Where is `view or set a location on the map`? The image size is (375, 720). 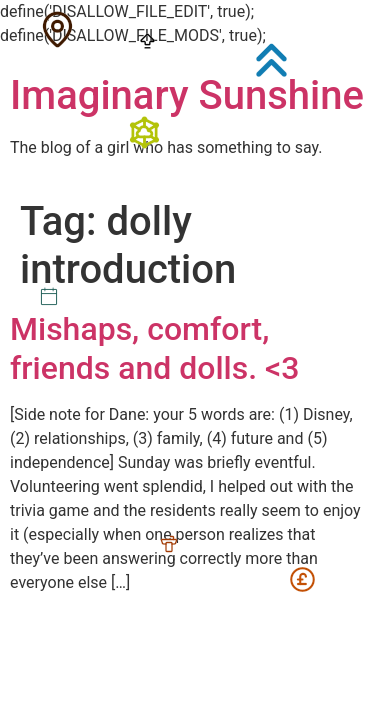
view or set a location on the map is located at coordinates (57, 29).